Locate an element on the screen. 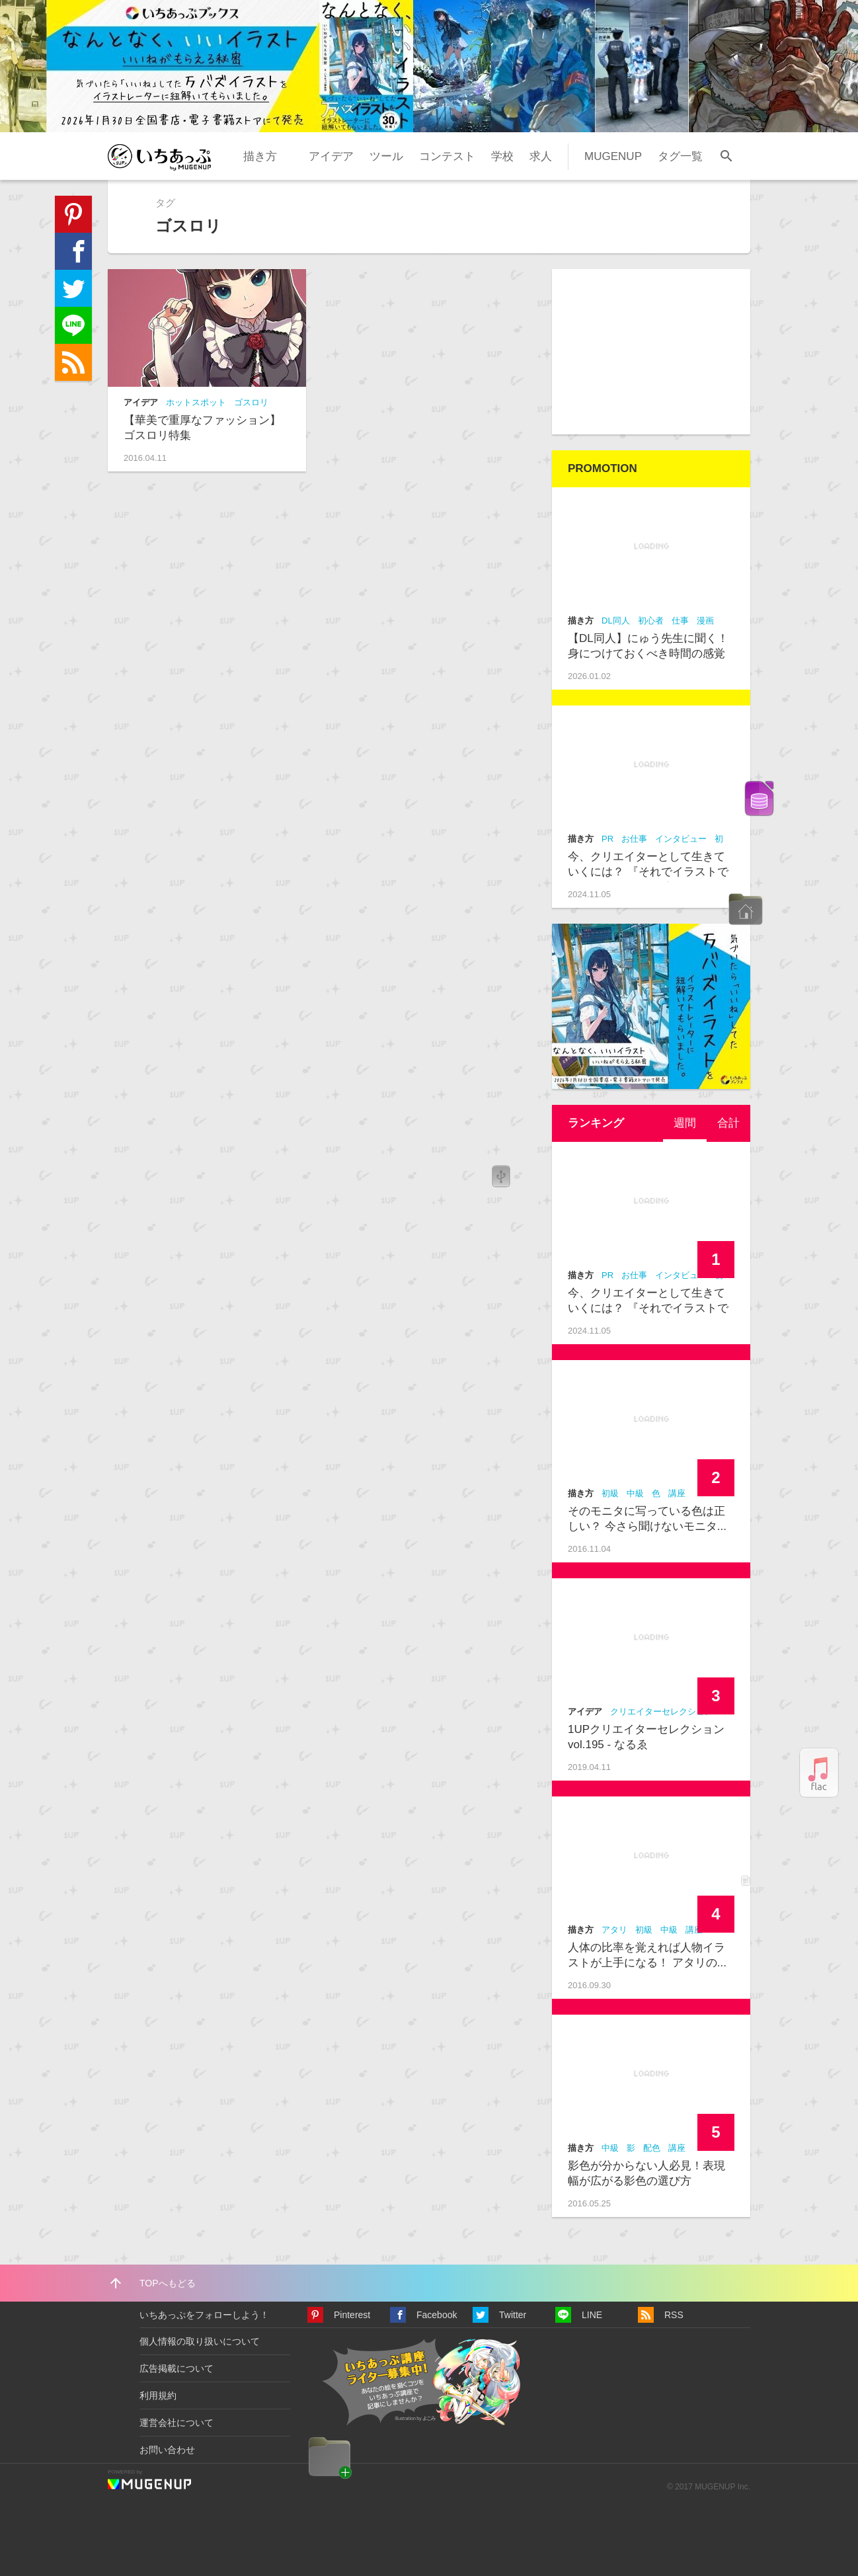 This screenshot has width=858, height=2576. access your home folder is located at coordinates (746, 909).